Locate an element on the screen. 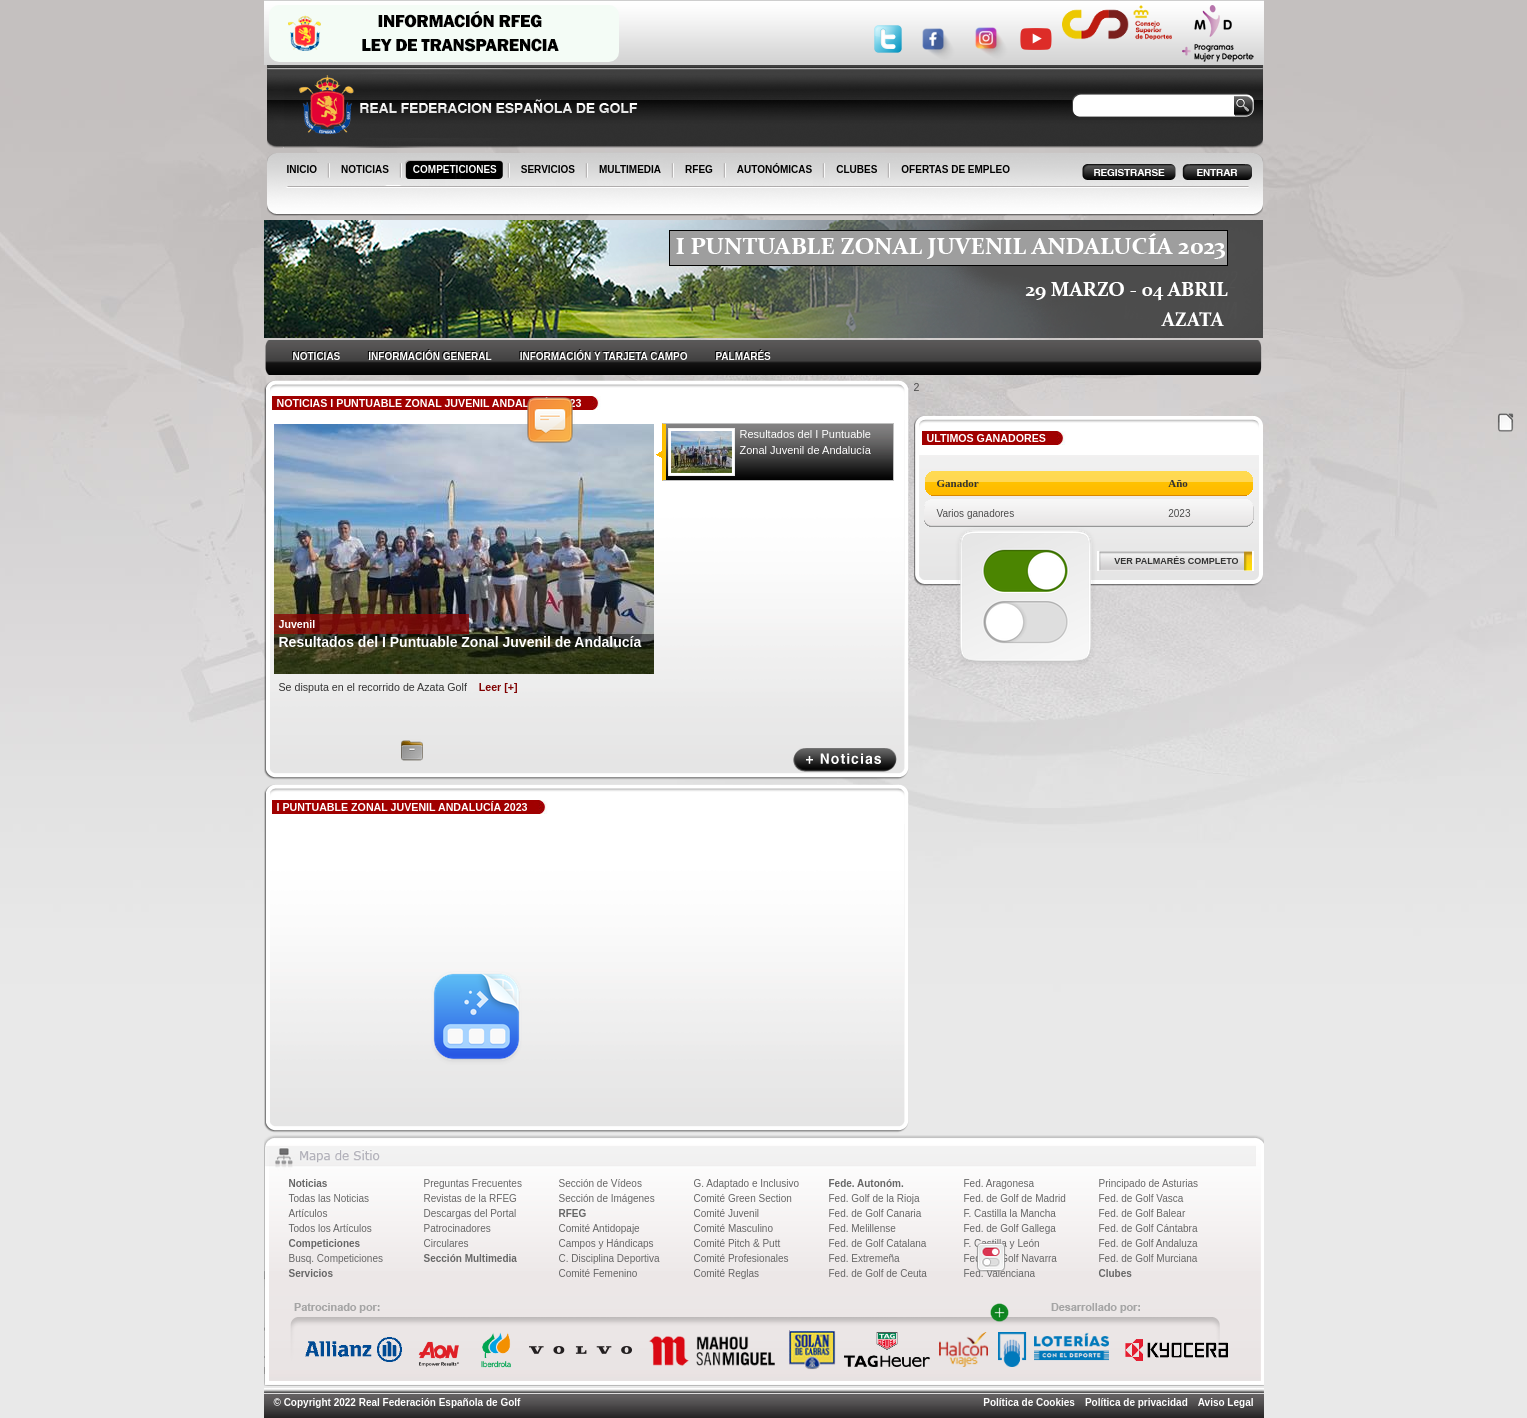 This screenshot has height=1418, width=1527. open system settings or preferences is located at coordinates (1025, 596).